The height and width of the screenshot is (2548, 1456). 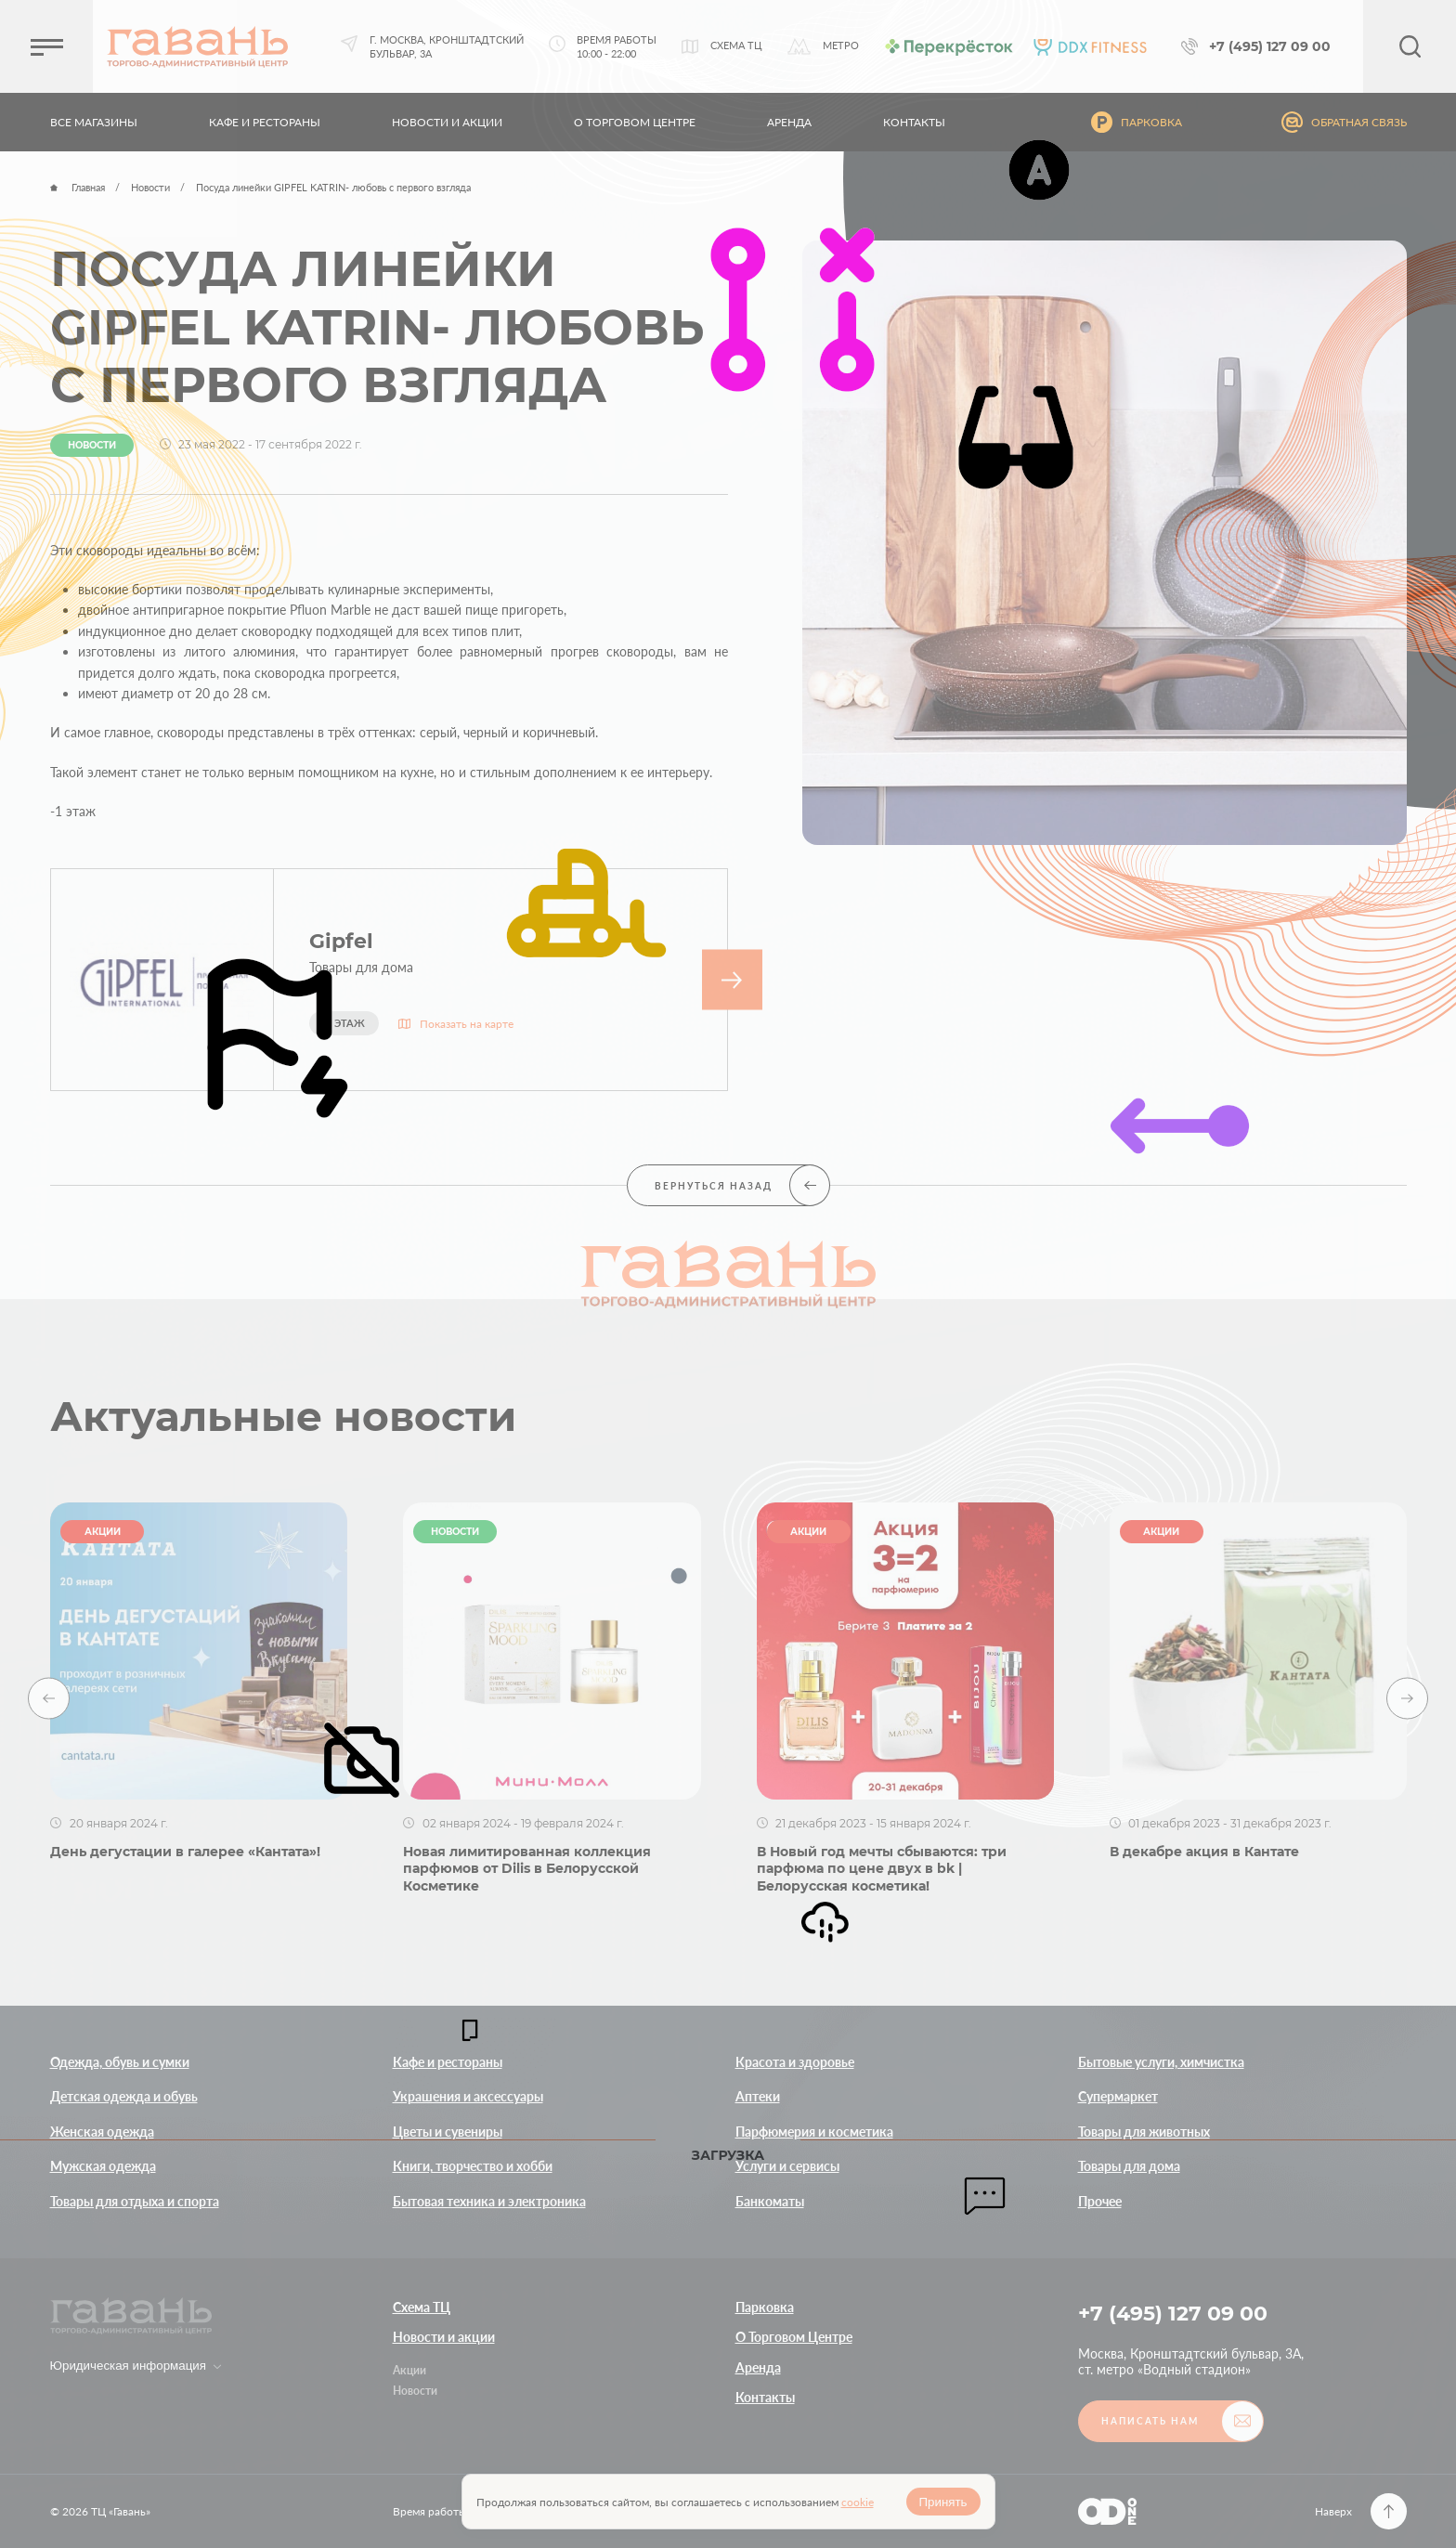 I want to click on flag an item for urgent attention, so click(x=269, y=1032).